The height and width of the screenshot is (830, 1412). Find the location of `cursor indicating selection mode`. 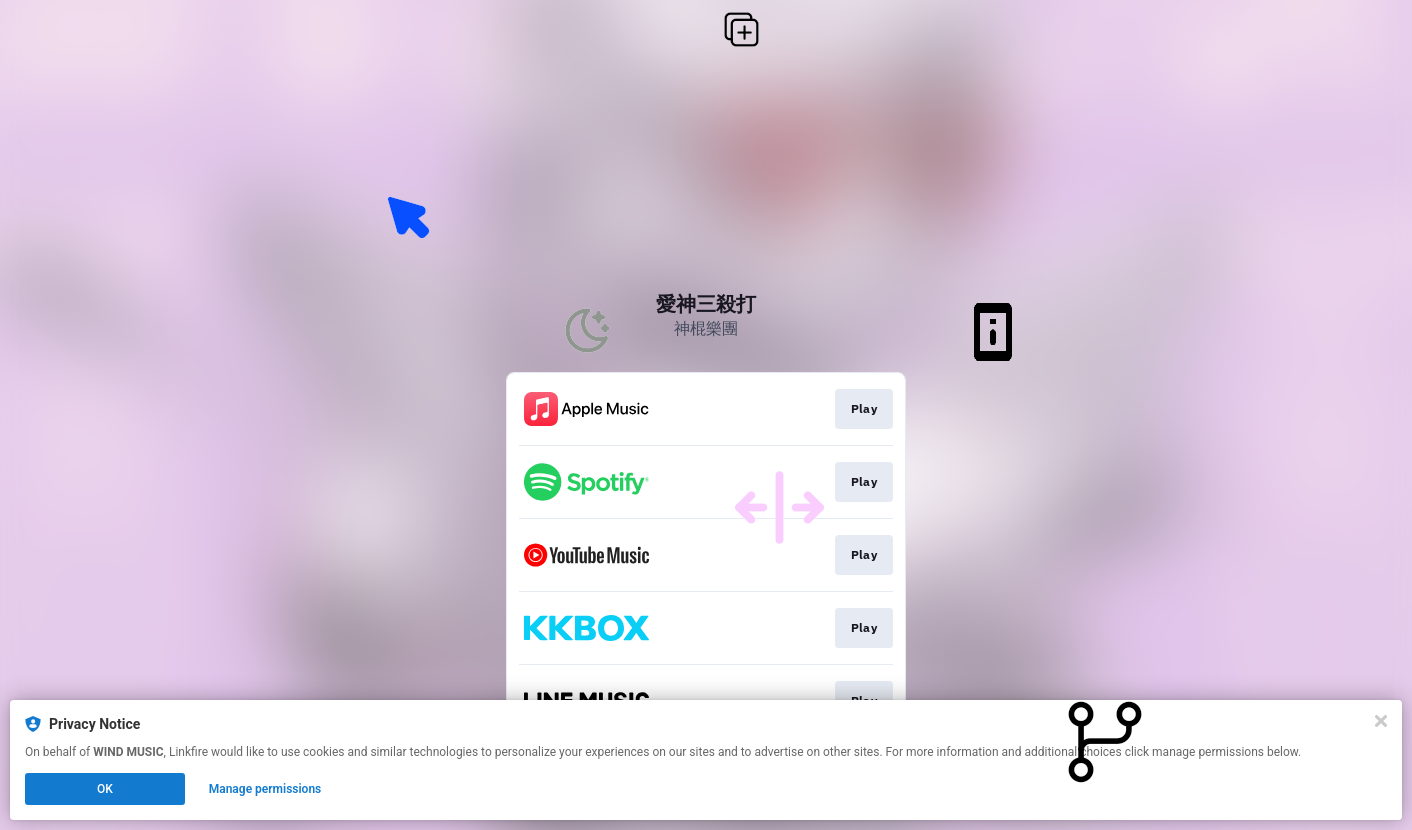

cursor indicating selection mode is located at coordinates (408, 217).